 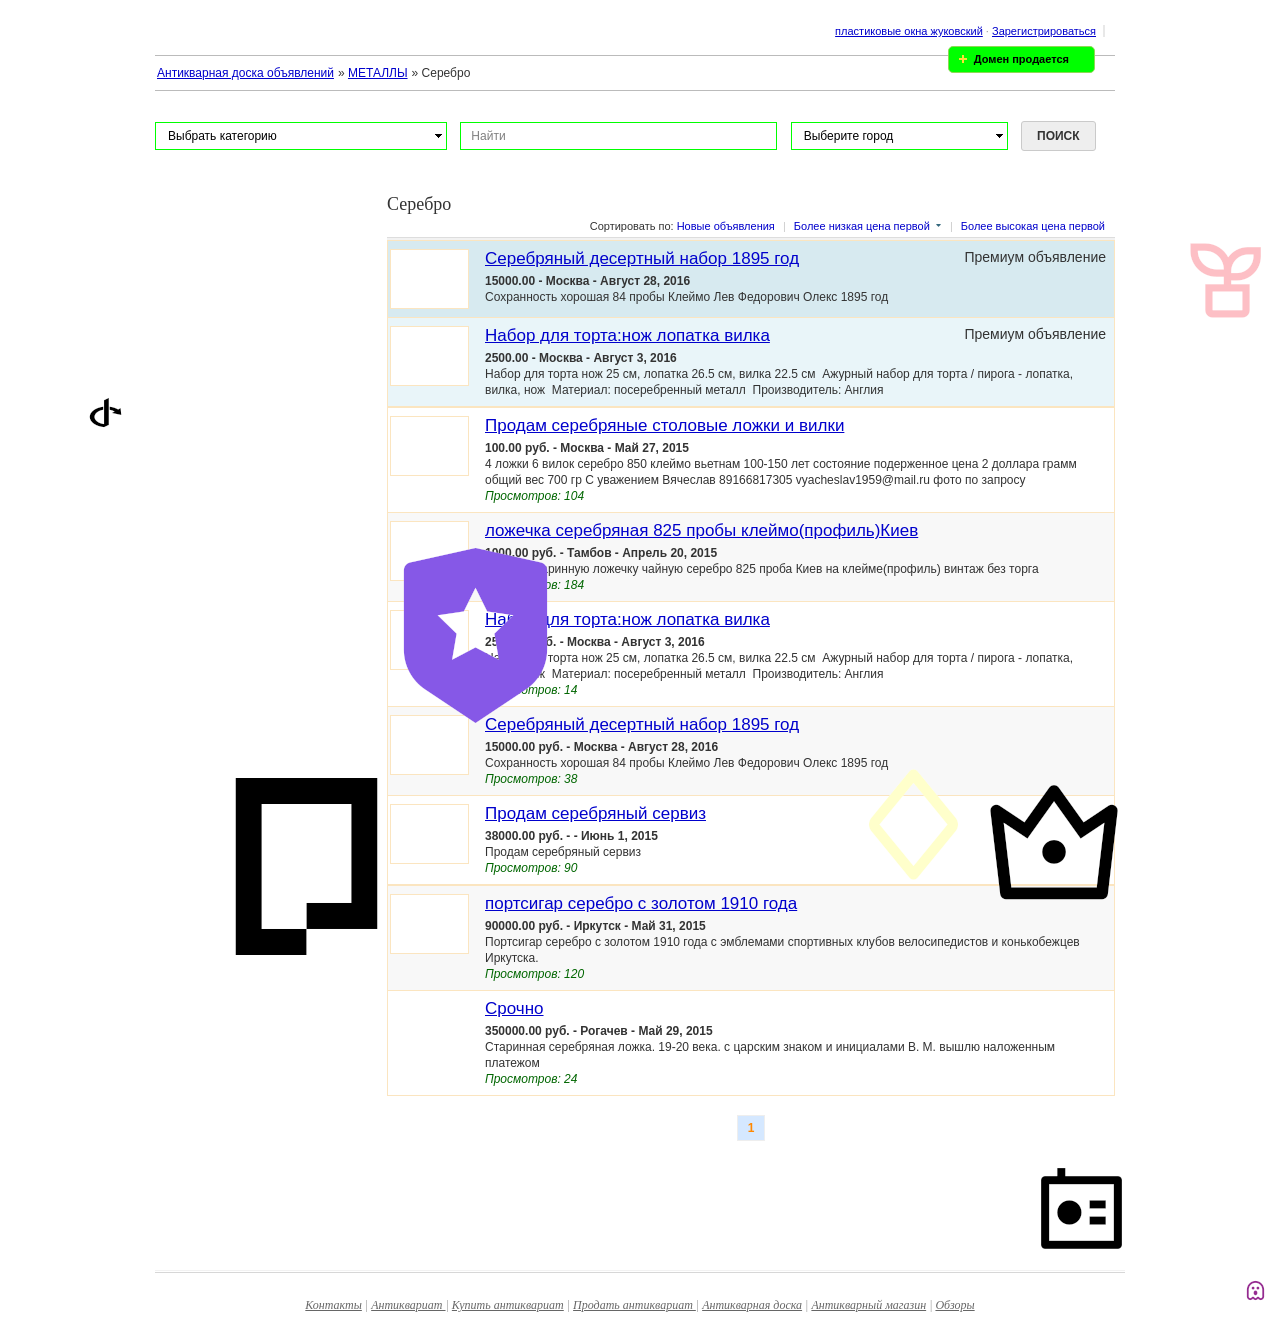 I want to click on open radio or audio streaming app, so click(x=1081, y=1212).